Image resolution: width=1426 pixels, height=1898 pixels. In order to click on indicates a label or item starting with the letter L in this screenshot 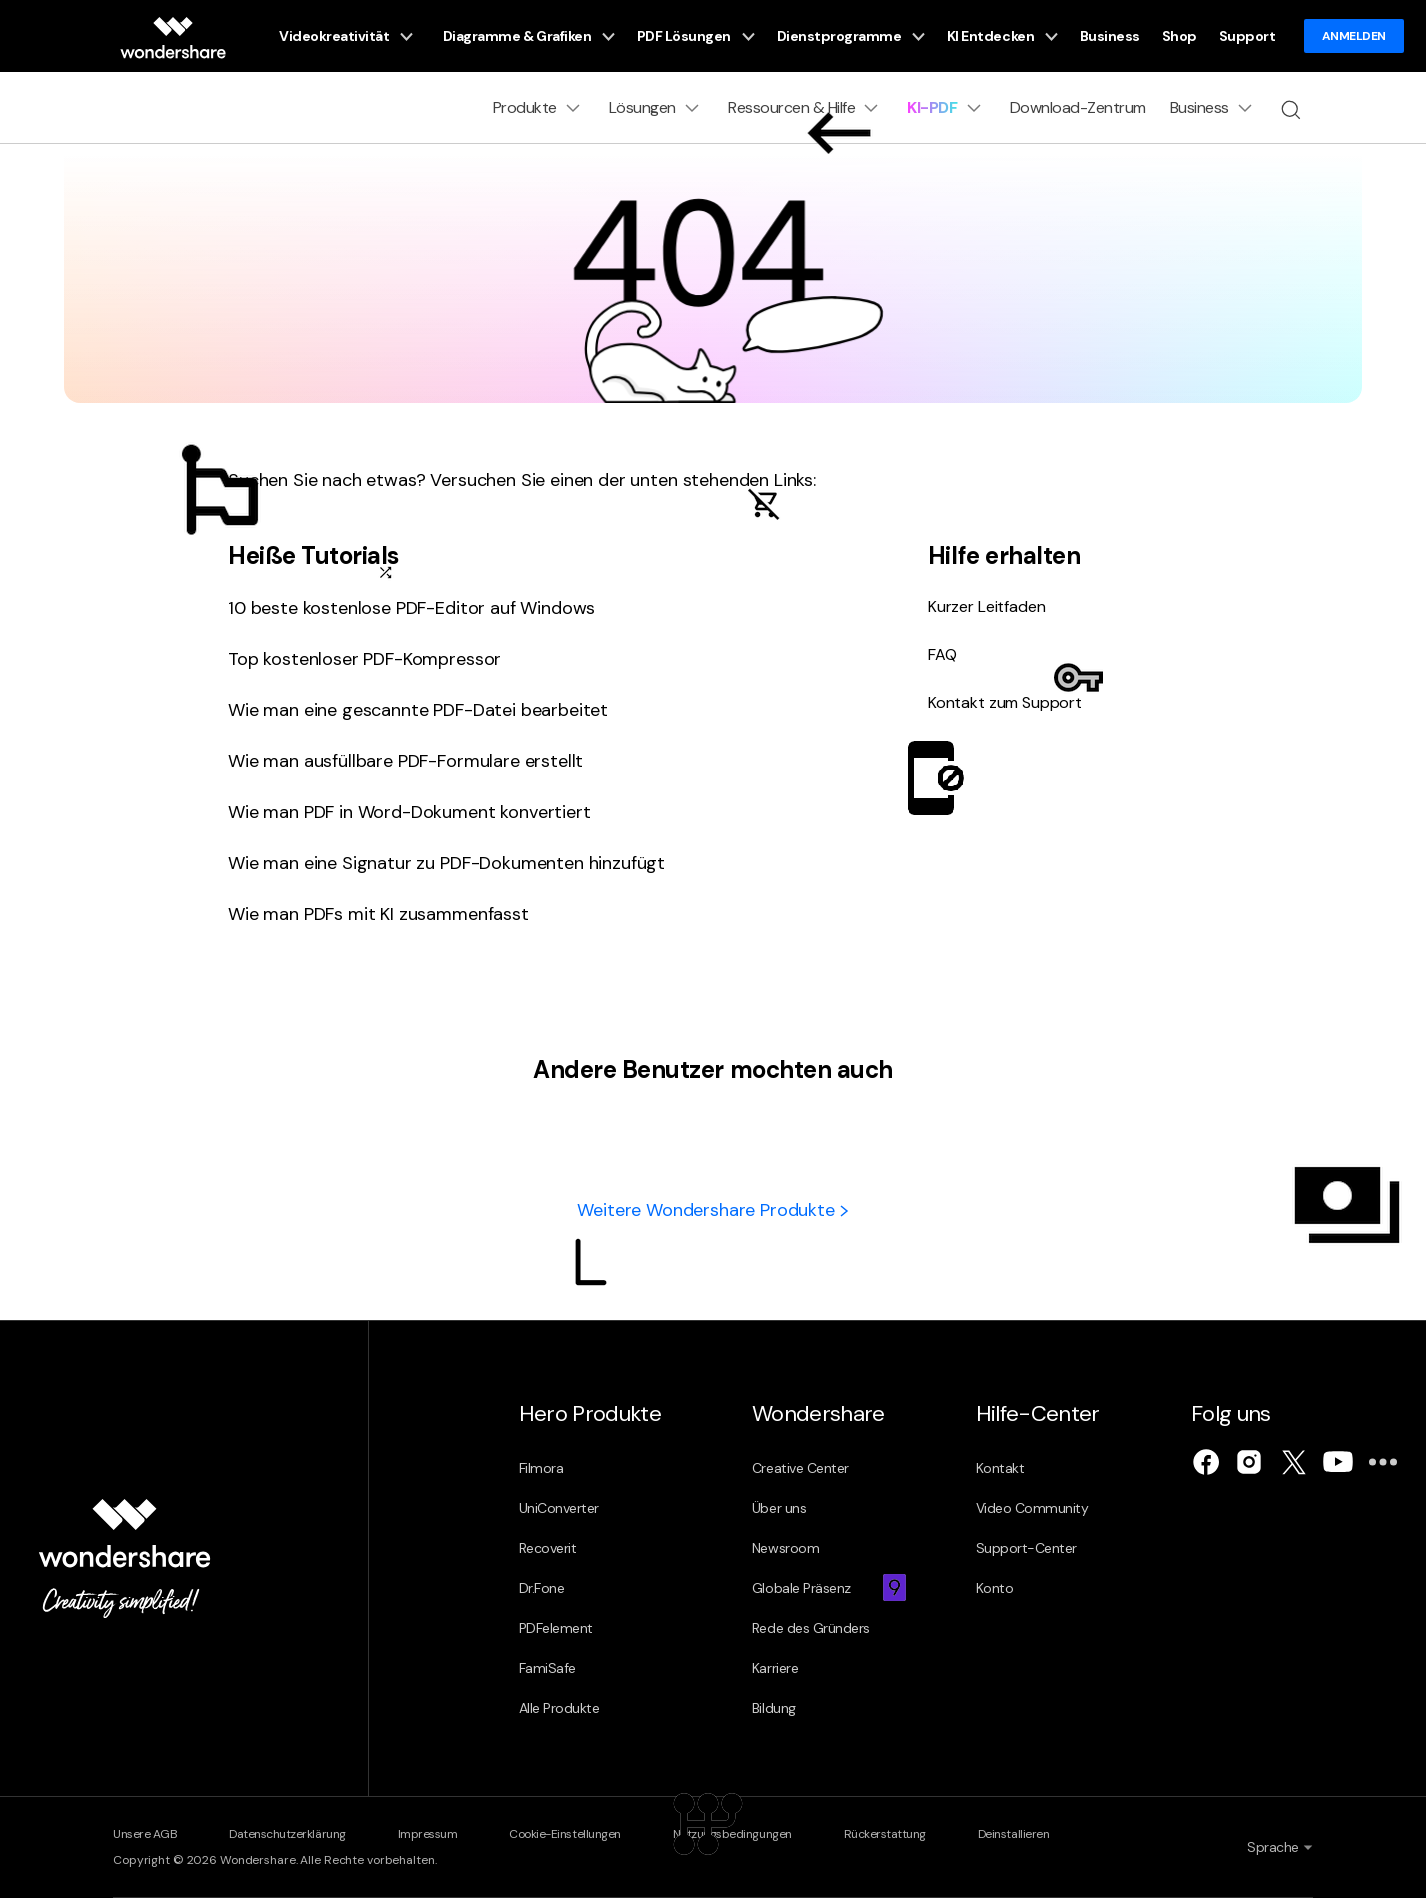, I will do `click(591, 1262)`.